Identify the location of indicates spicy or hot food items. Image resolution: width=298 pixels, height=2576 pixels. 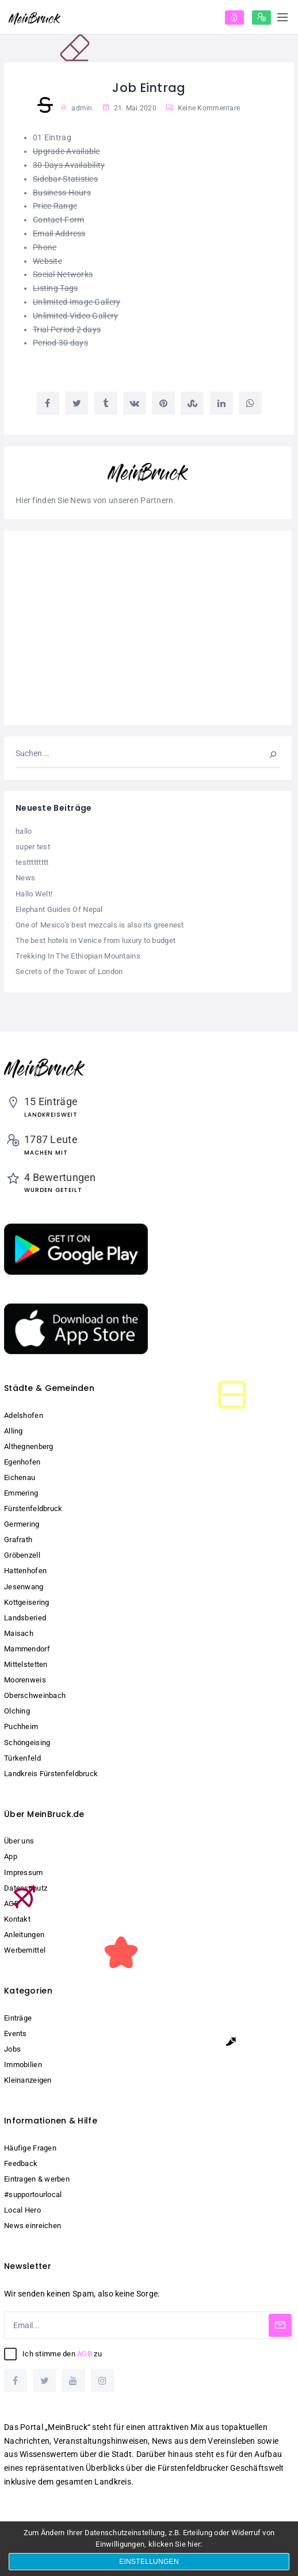
(231, 2041).